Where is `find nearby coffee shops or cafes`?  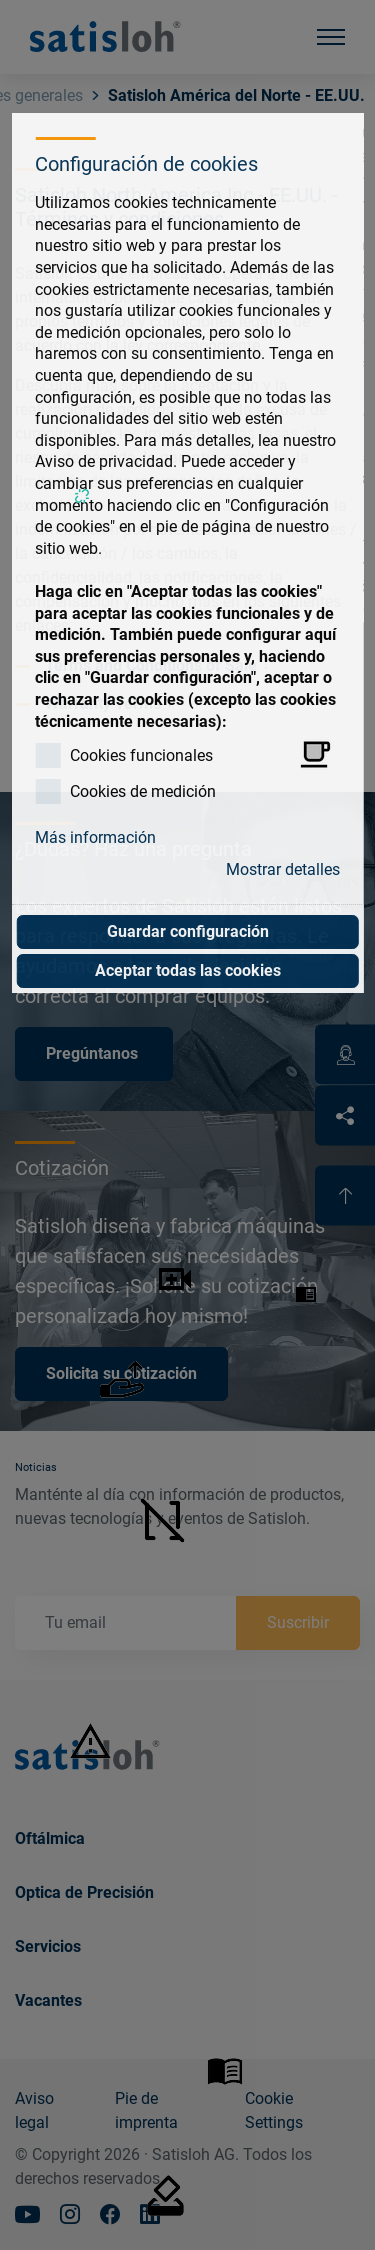
find nearby coffee shops or cafes is located at coordinates (315, 754).